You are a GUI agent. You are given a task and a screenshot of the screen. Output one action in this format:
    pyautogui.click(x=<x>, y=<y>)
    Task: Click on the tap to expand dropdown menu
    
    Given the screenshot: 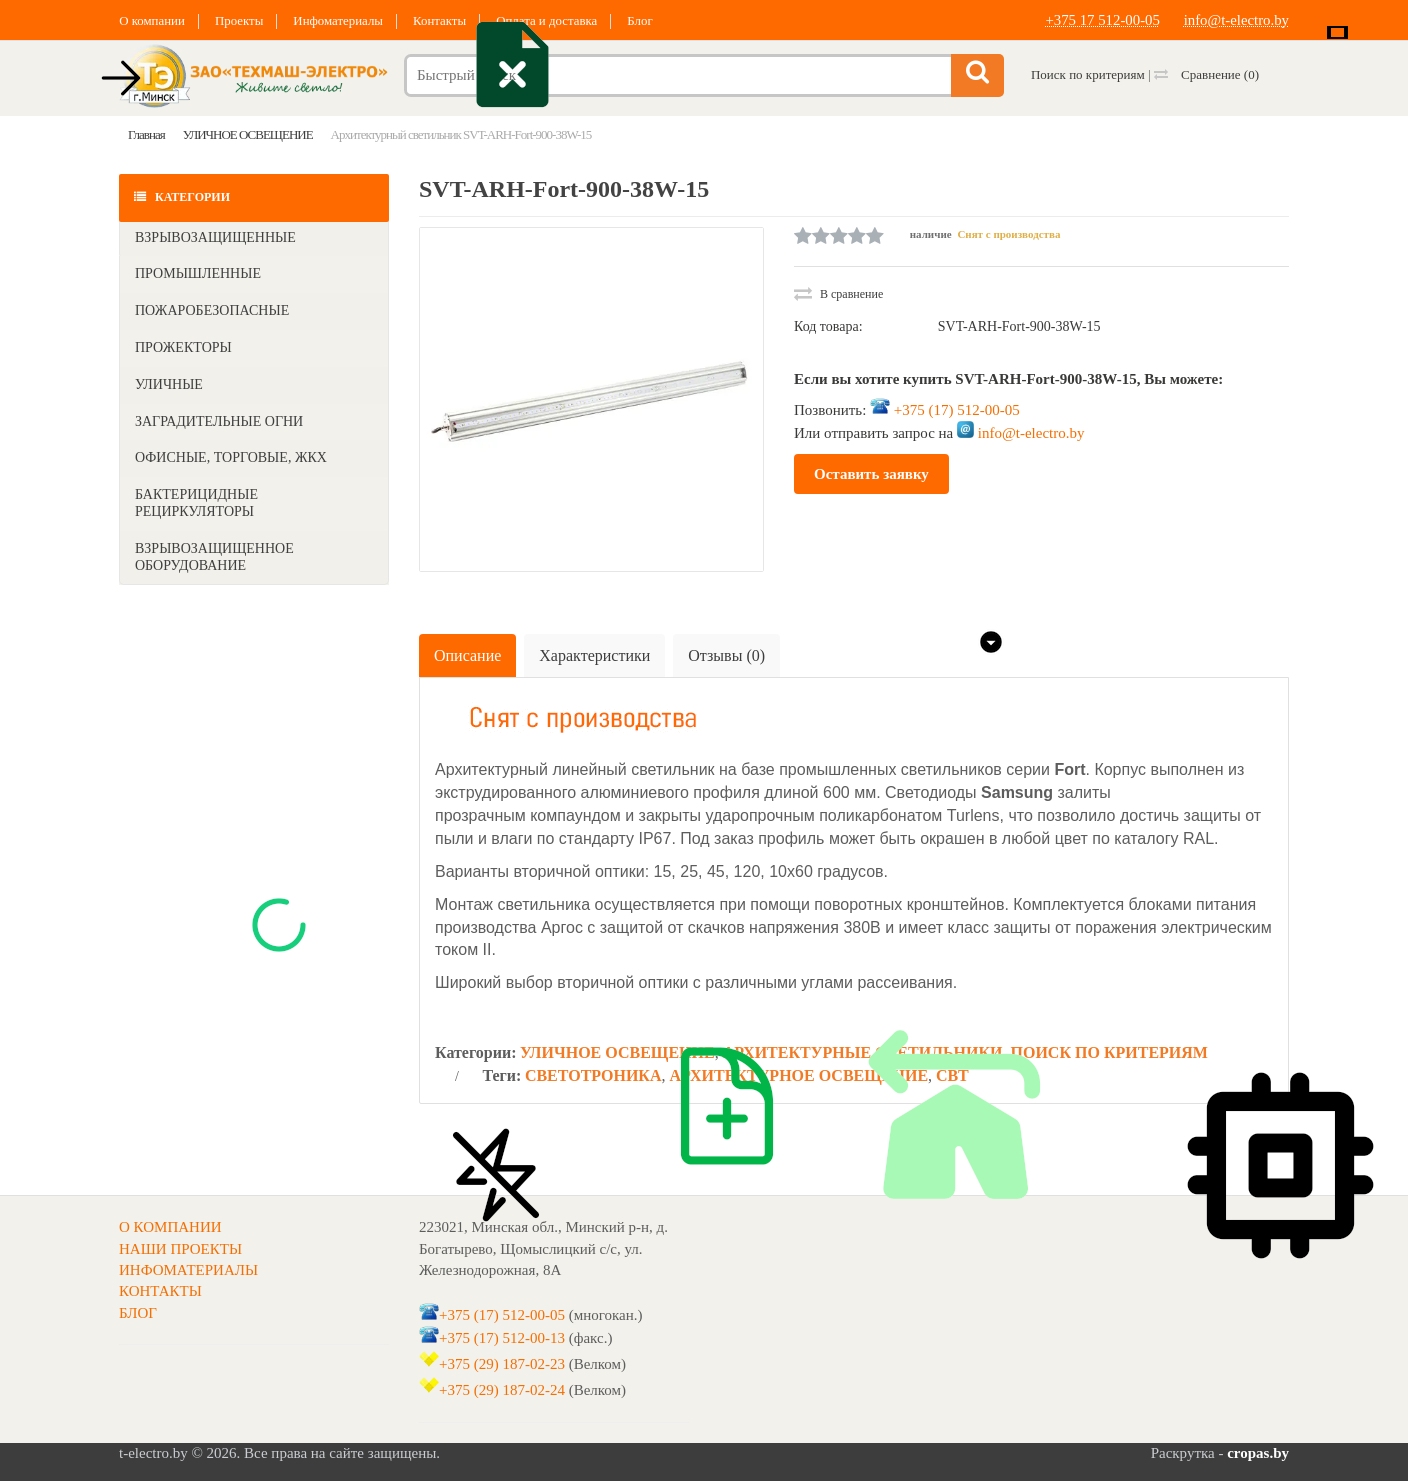 What is the action you would take?
    pyautogui.click(x=991, y=642)
    